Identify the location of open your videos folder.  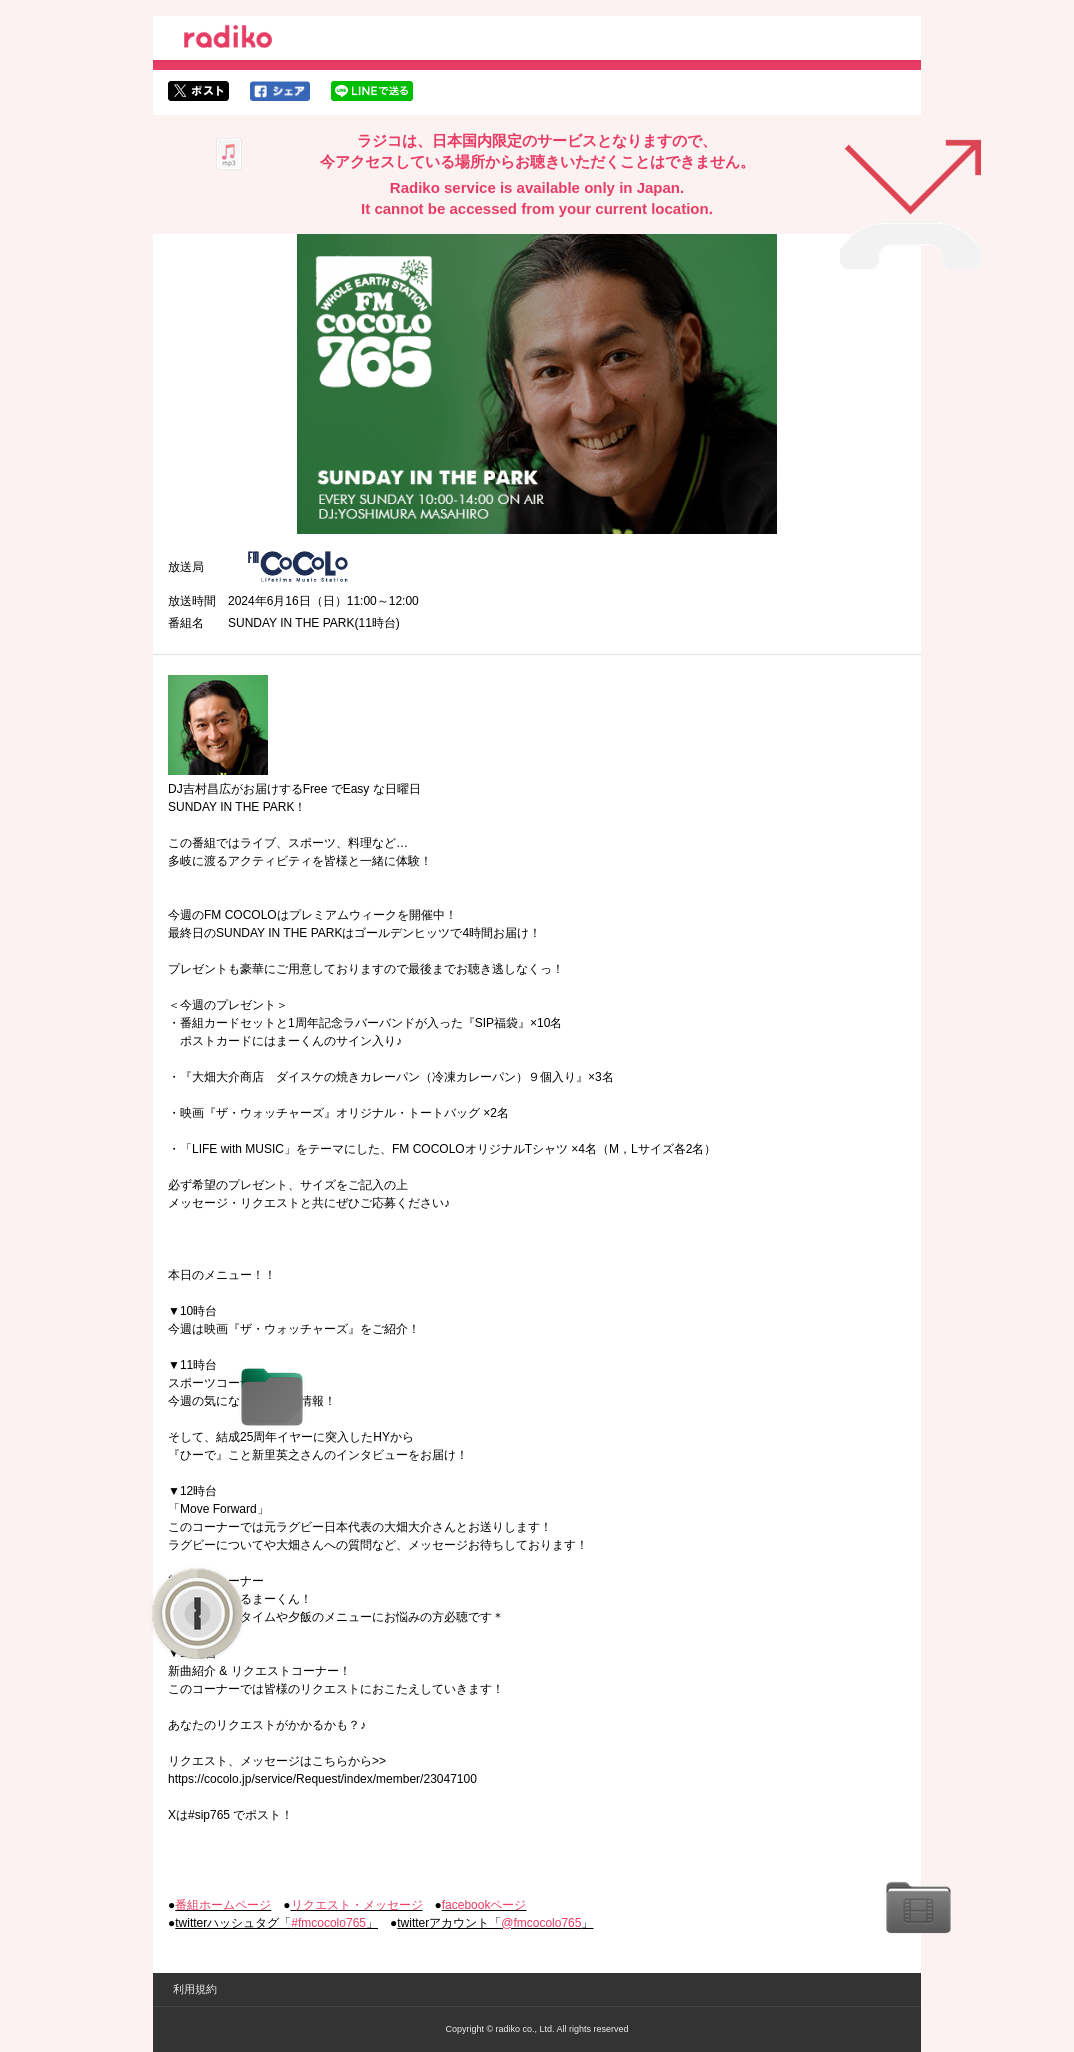
(918, 1907).